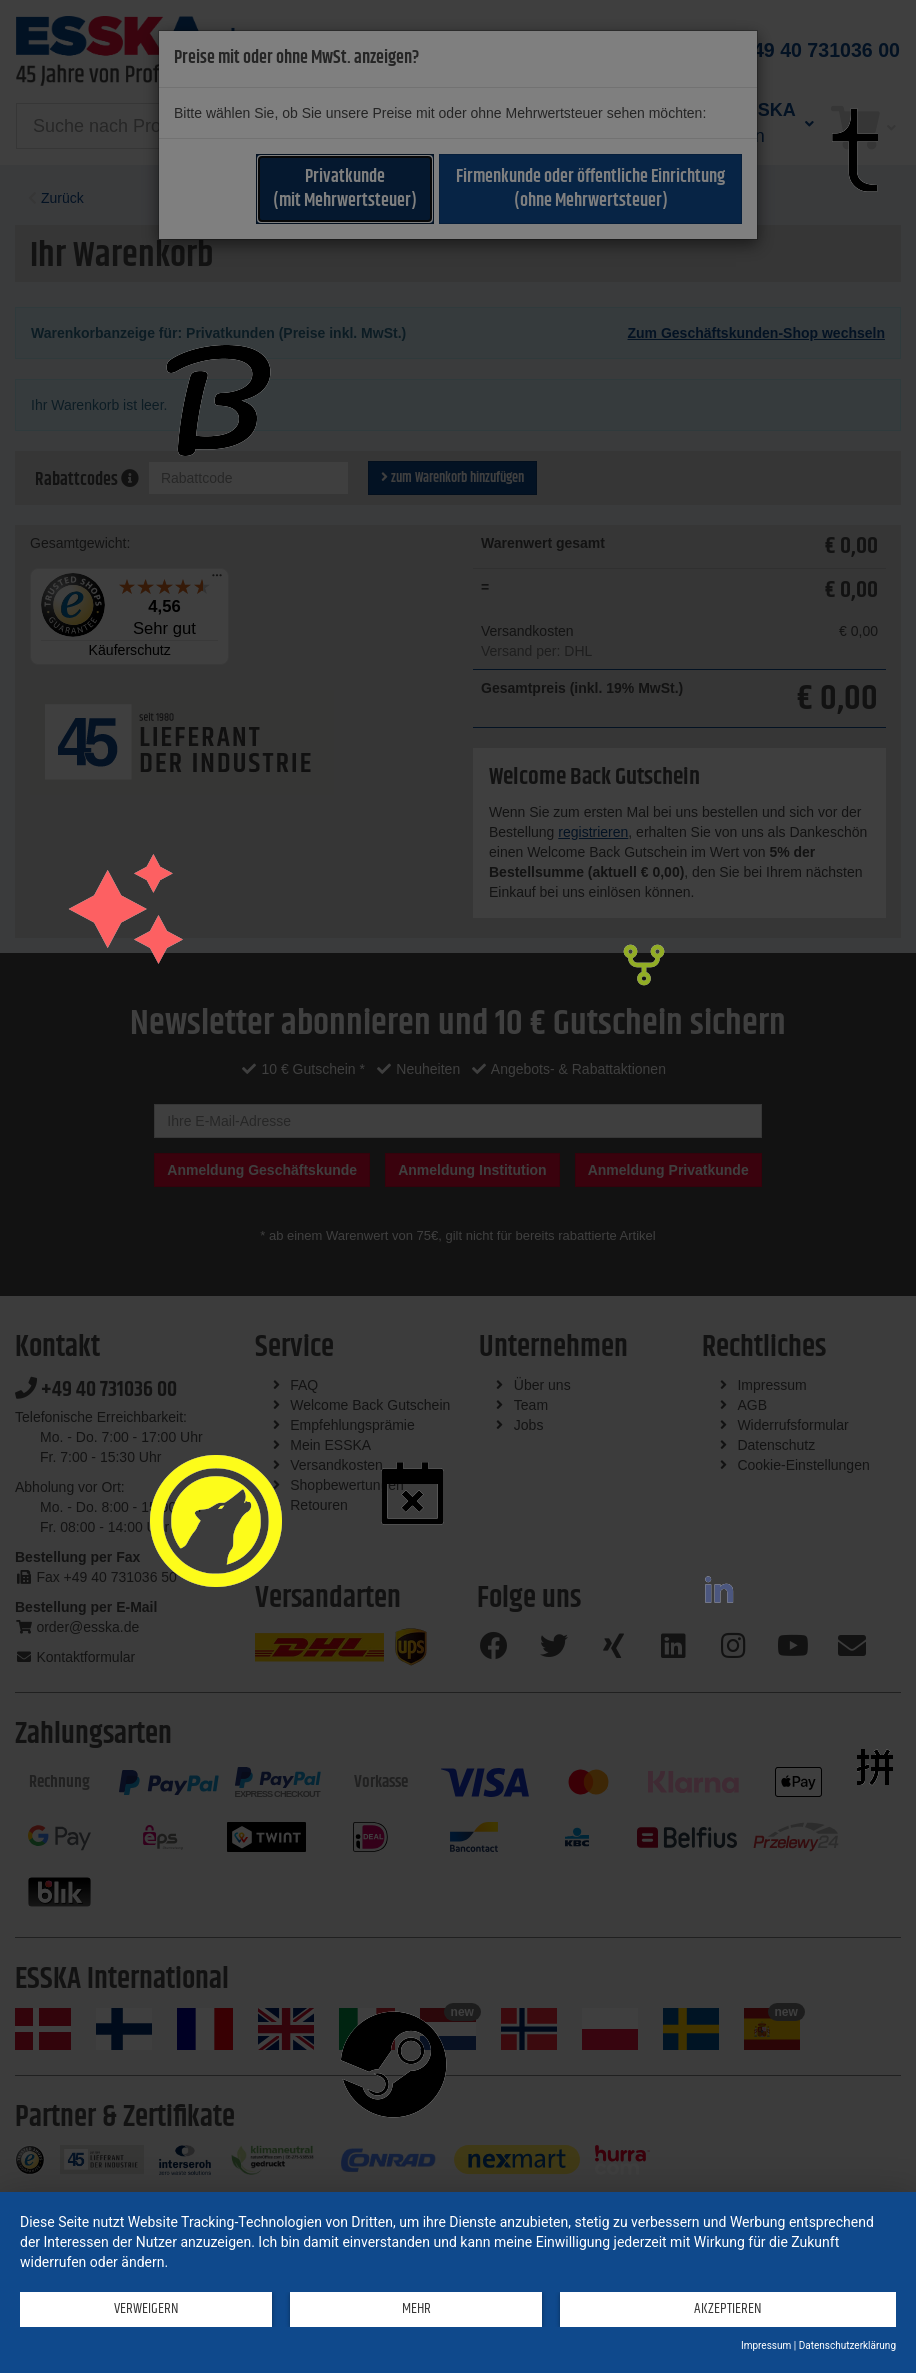  I want to click on switch to pinyin input method, so click(875, 1767).